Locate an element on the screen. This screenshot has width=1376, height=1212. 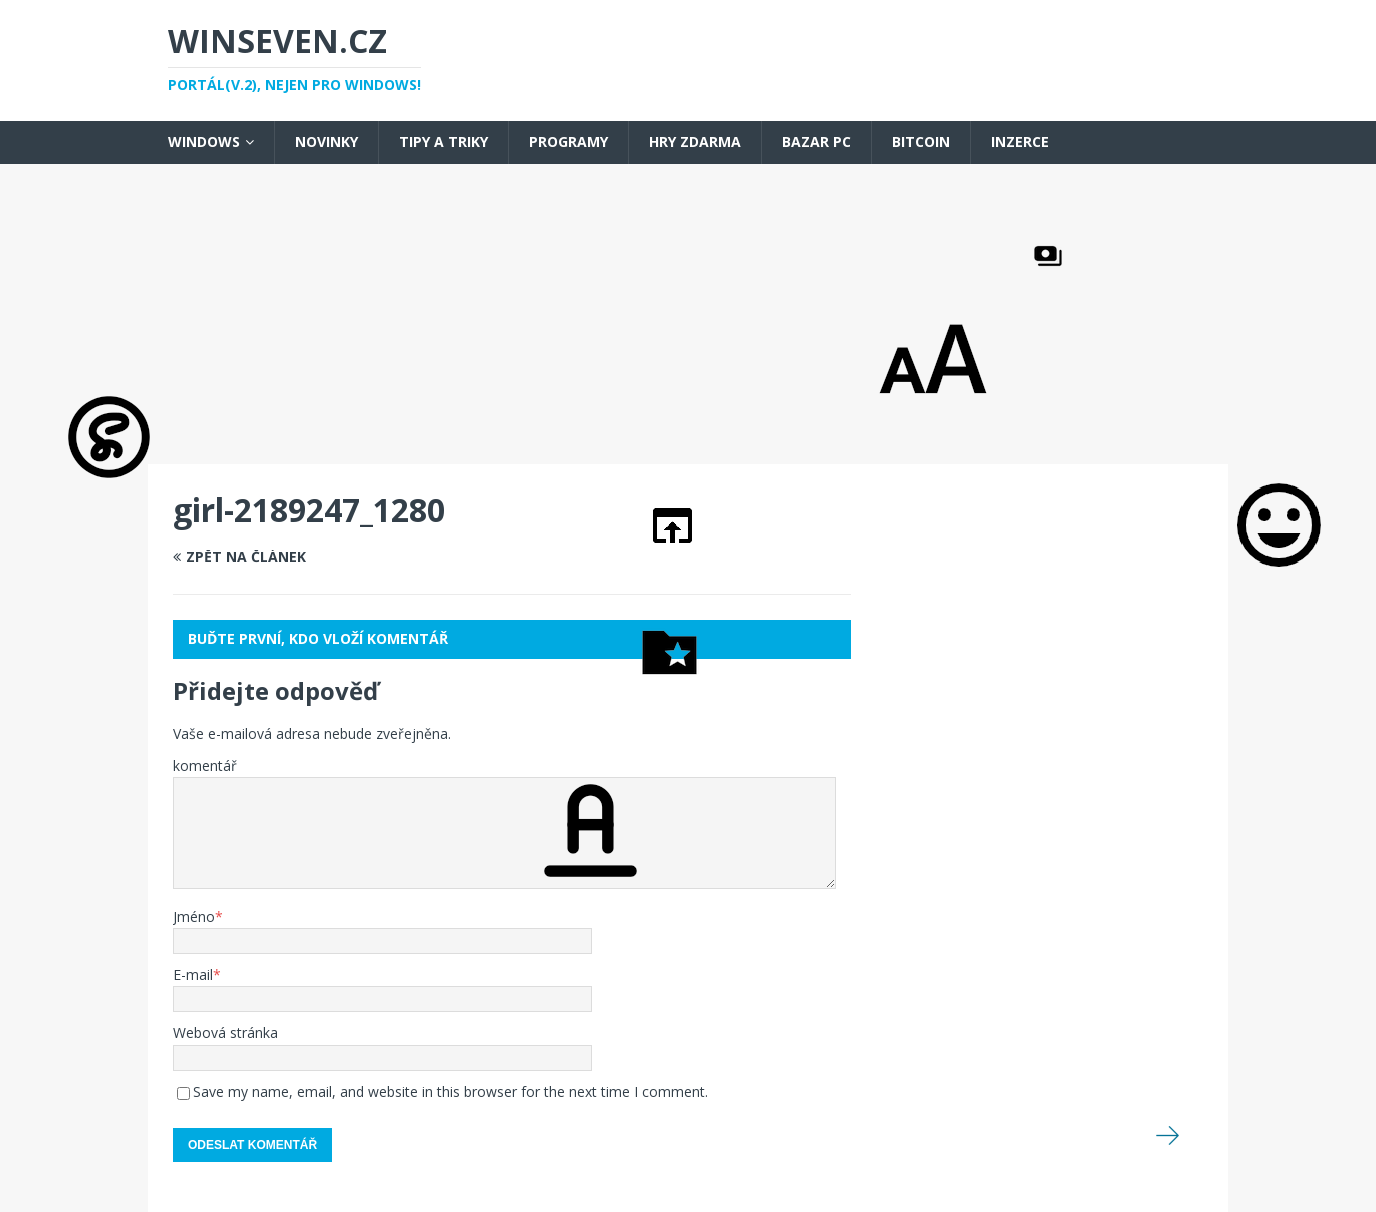
access payment methods is located at coordinates (1048, 256).